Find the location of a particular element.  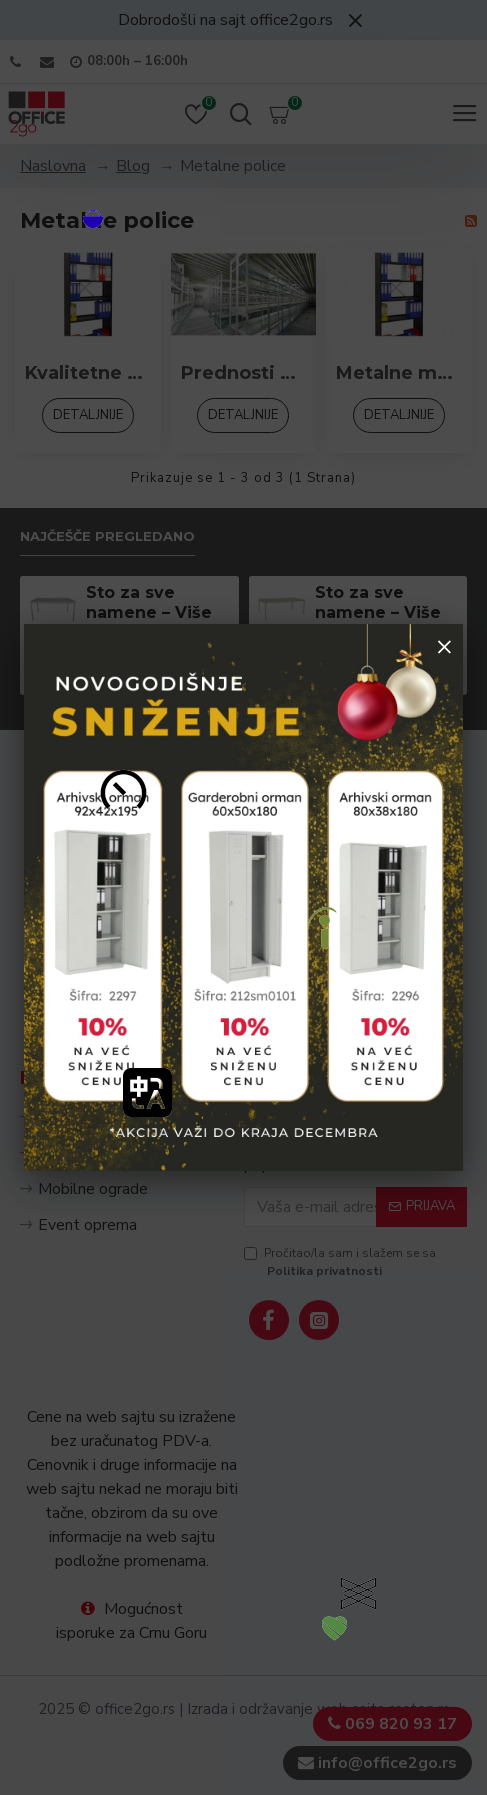

reduce playback speed is located at coordinates (123, 790).